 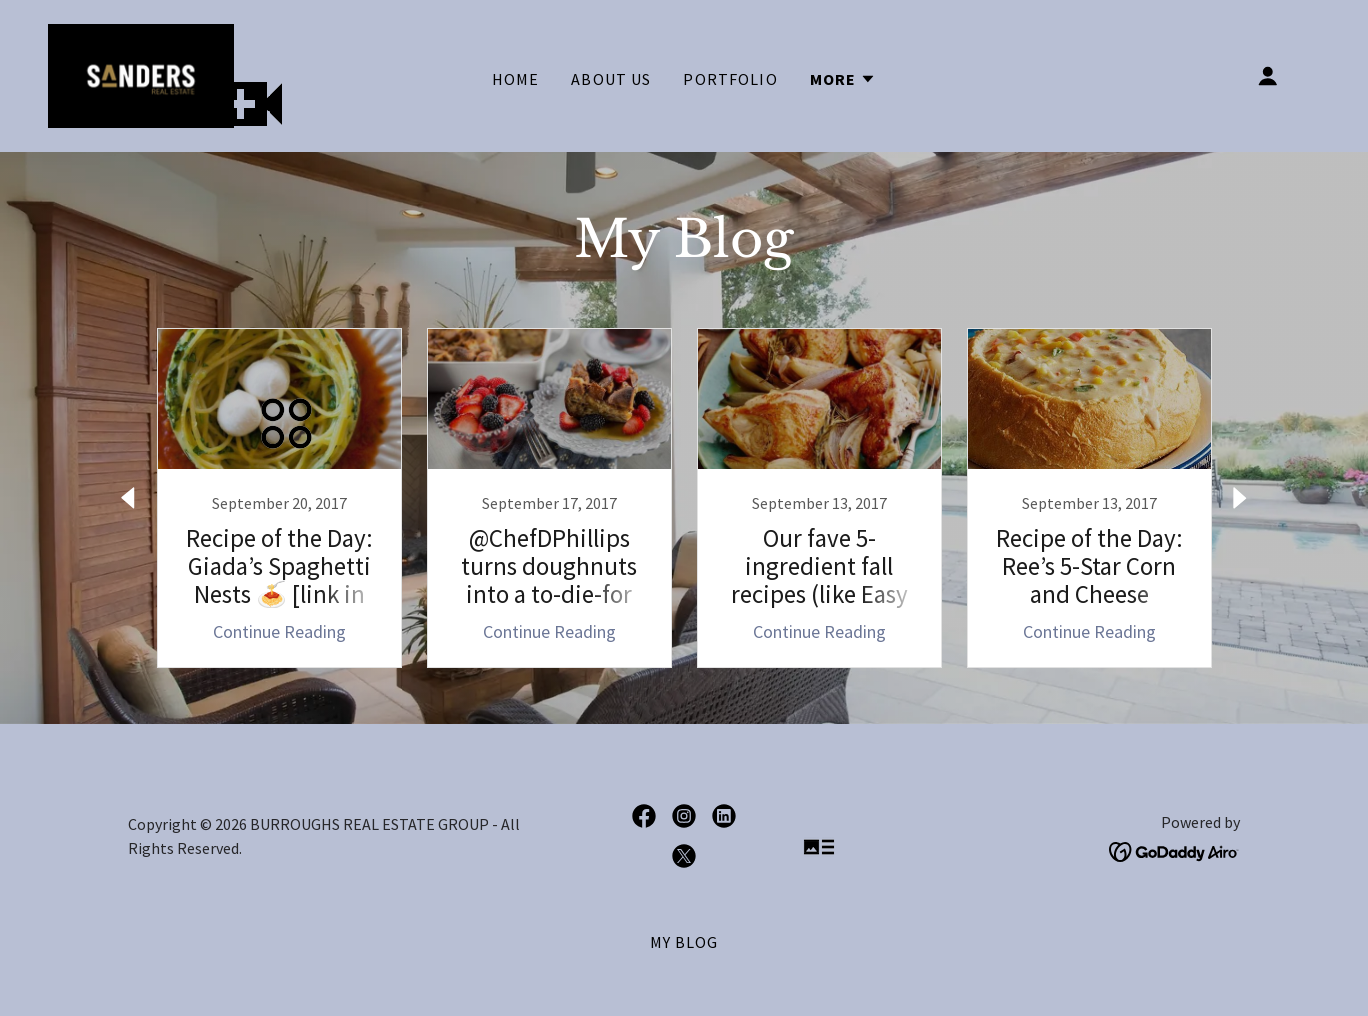 What do you see at coordinates (286, 423) in the screenshot?
I see `open app grid or menu` at bounding box center [286, 423].